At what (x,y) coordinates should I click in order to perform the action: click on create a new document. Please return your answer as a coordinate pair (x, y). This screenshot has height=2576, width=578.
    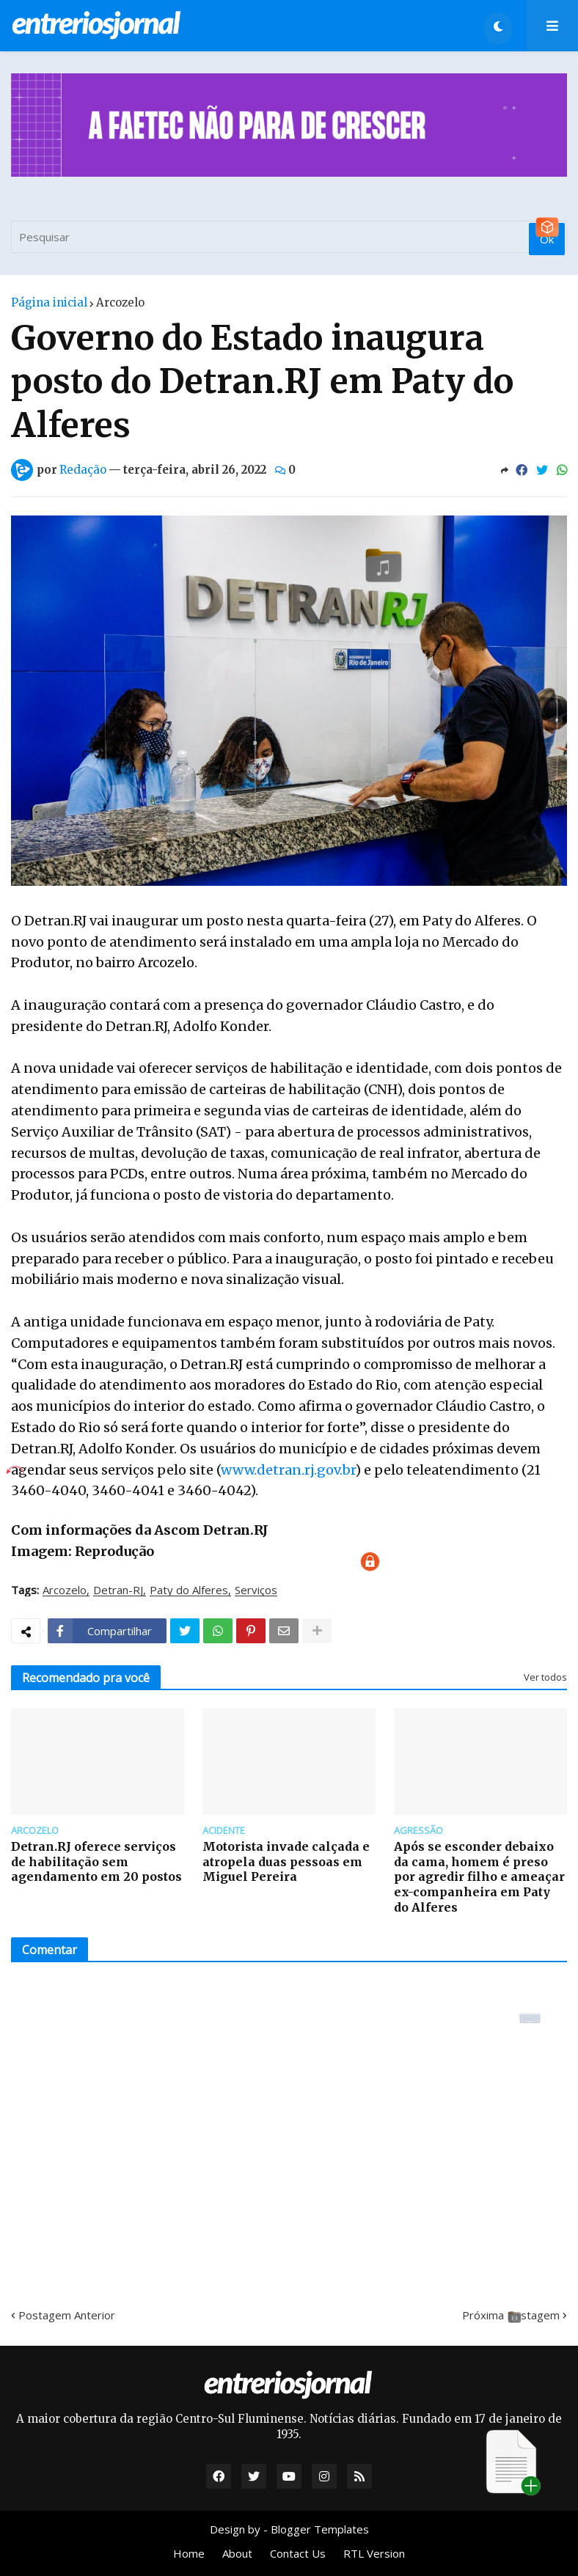
    Looking at the image, I should click on (511, 2462).